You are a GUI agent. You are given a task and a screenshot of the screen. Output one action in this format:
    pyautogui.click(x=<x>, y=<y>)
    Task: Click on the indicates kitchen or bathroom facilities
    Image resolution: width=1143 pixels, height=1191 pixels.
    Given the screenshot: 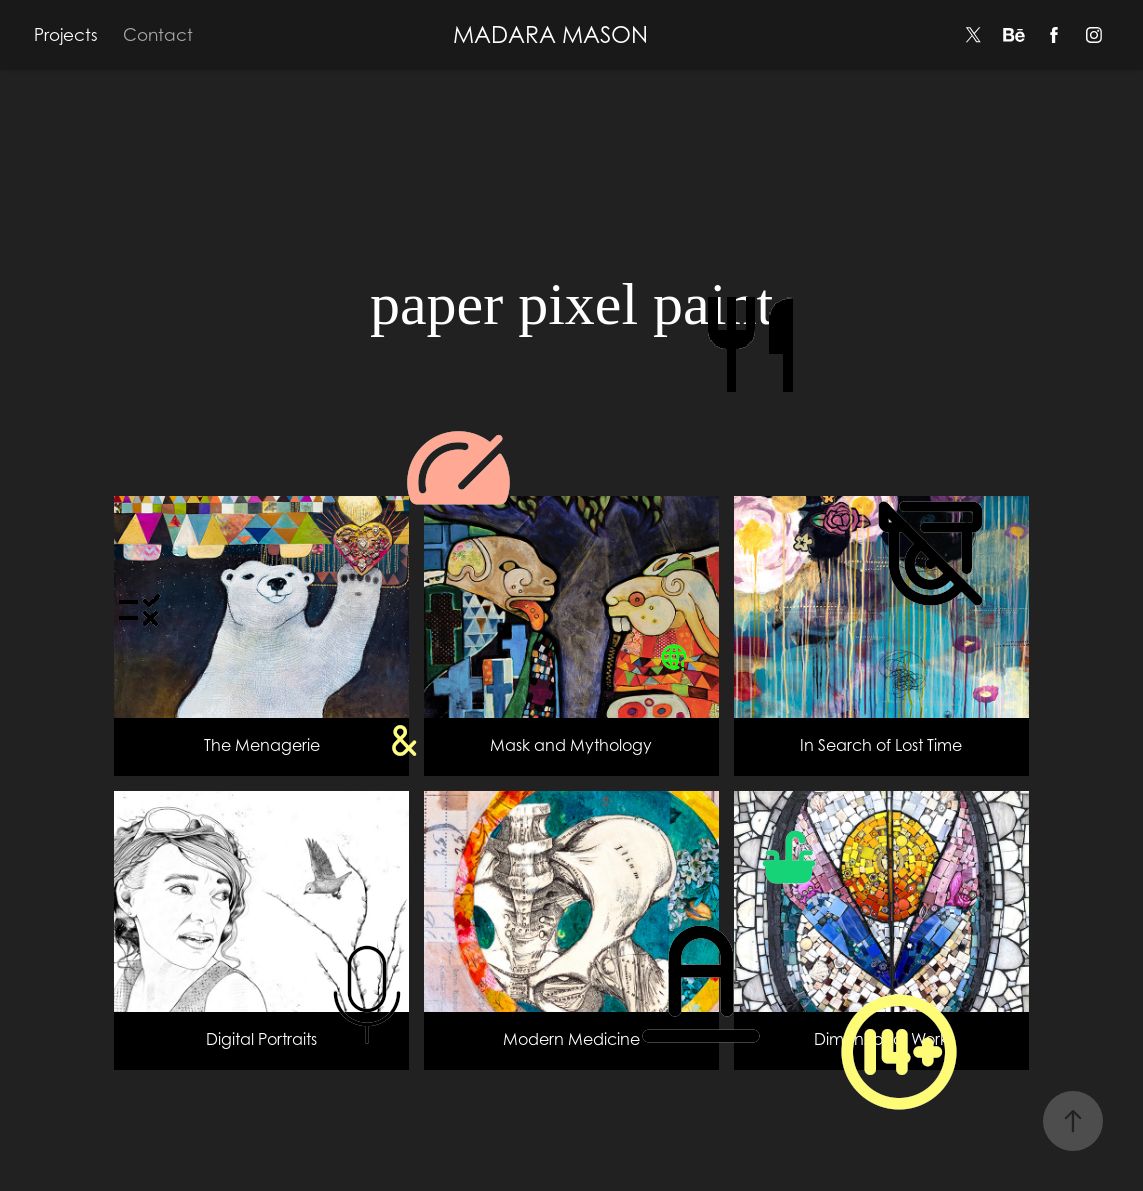 What is the action you would take?
    pyautogui.click(x=789, y=857)
    